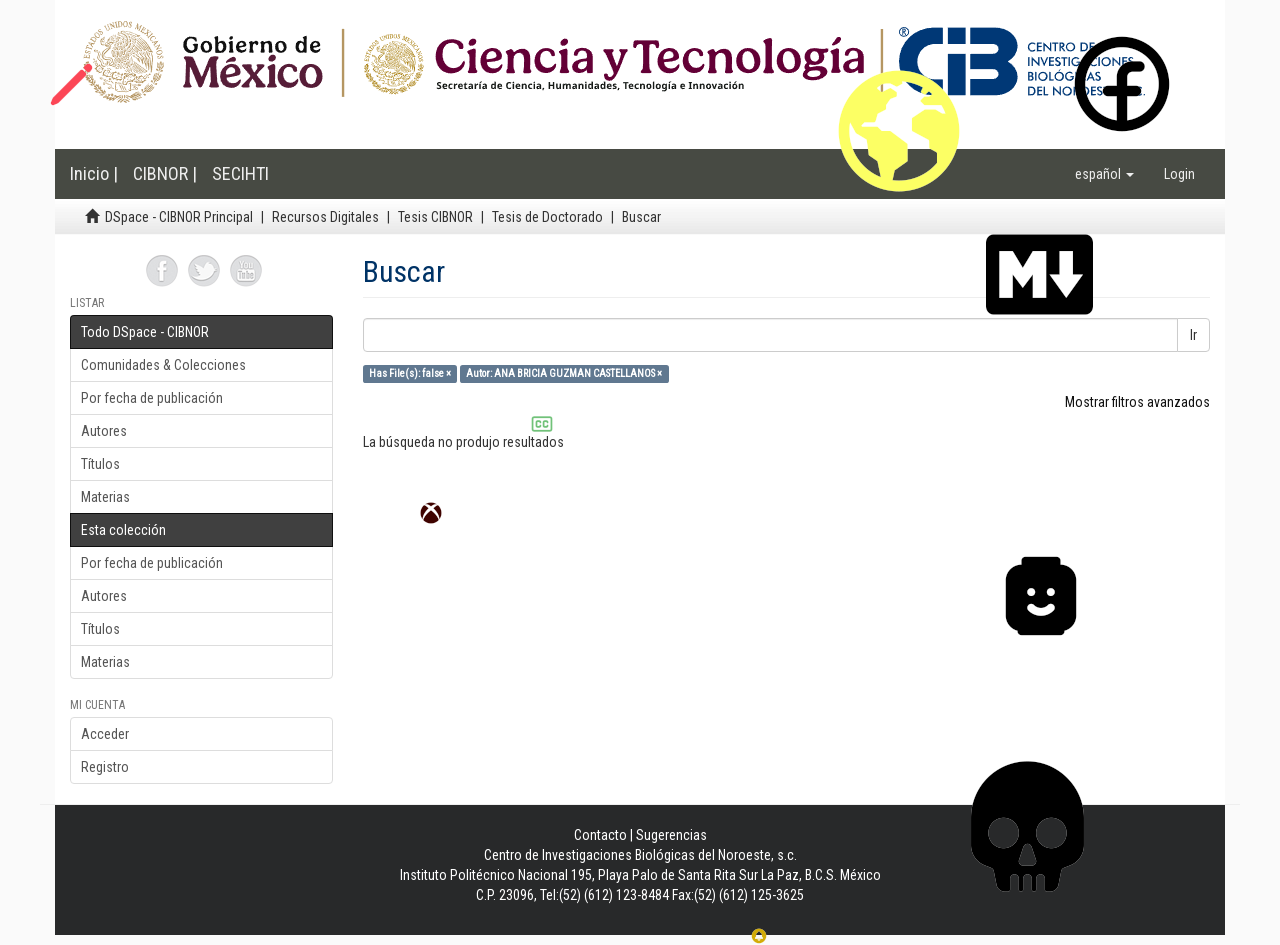  What do you see at coordinates (1027, 826) in the screenshot?
I see `indicates danger or hazardous content` at bounding box center [1027, 826].